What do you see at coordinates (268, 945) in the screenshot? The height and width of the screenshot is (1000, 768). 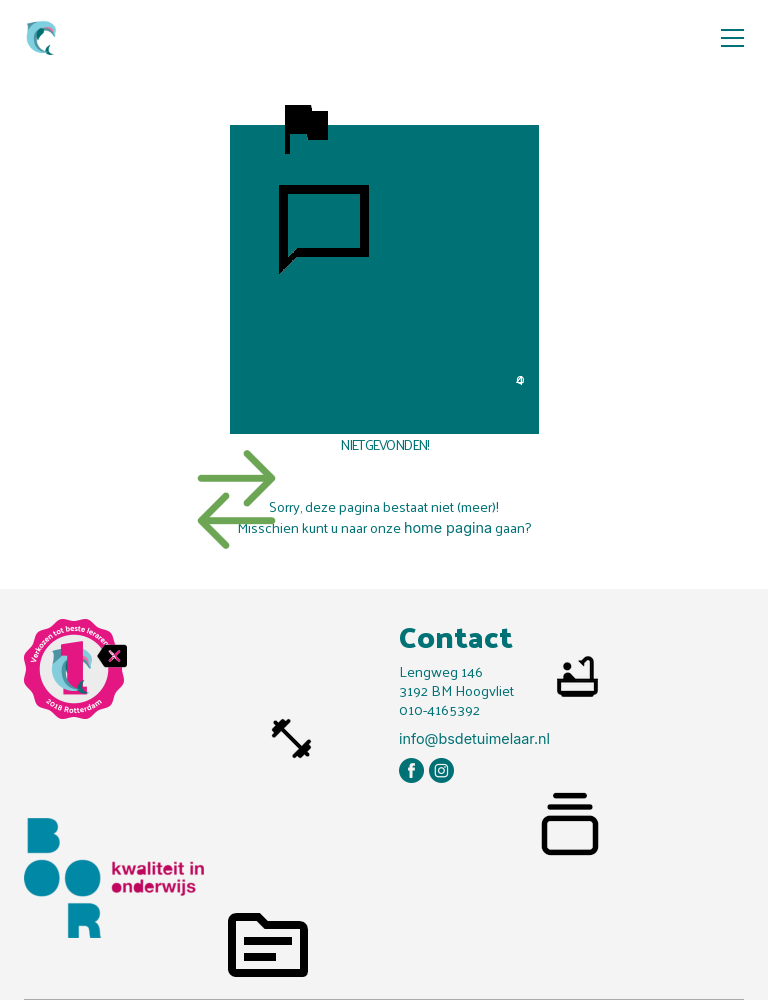 I see `access topic folders or categories` at bounding box center [268, 945].